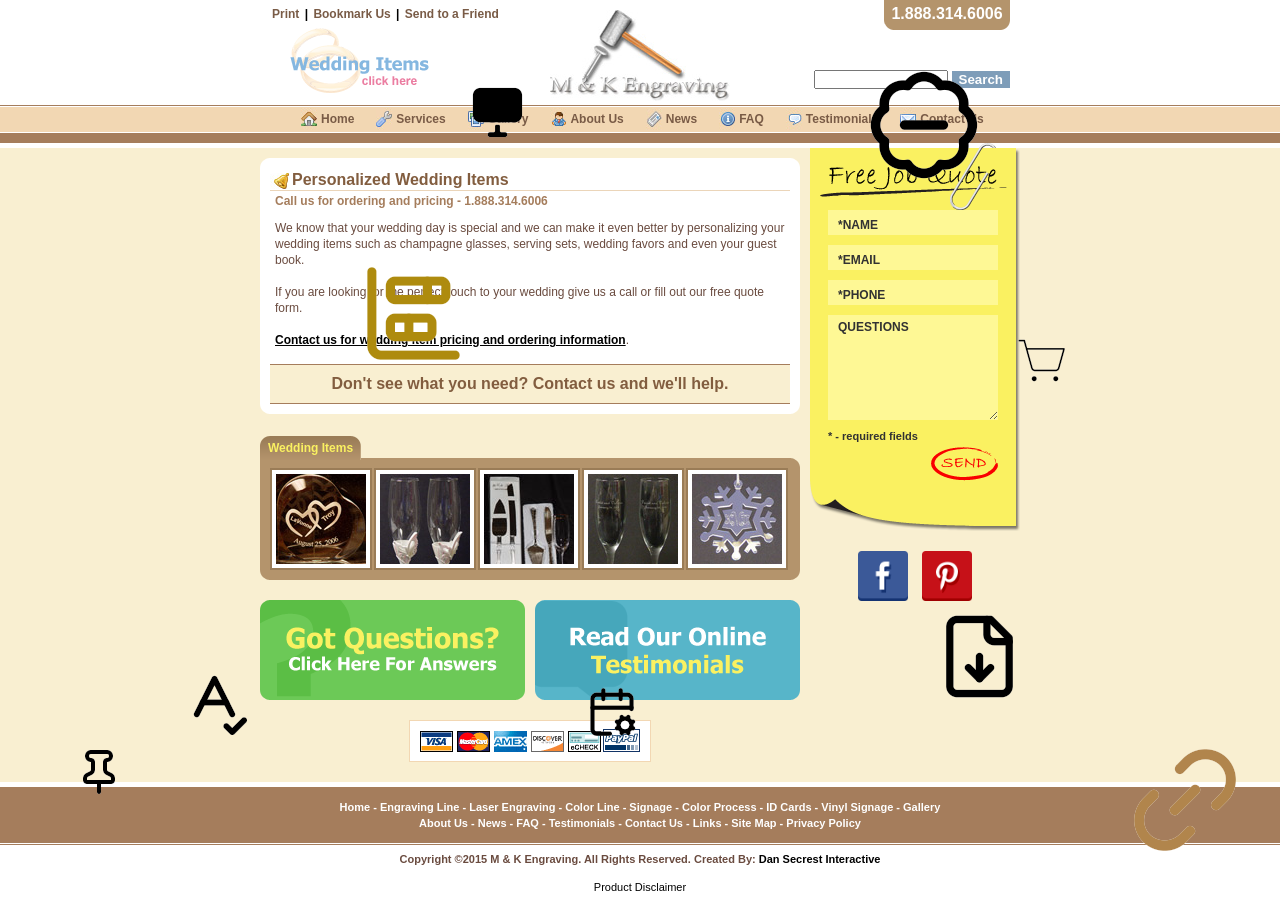 The image size is (1280, 911). I want to click on access calendar settings, so click(612, 712).